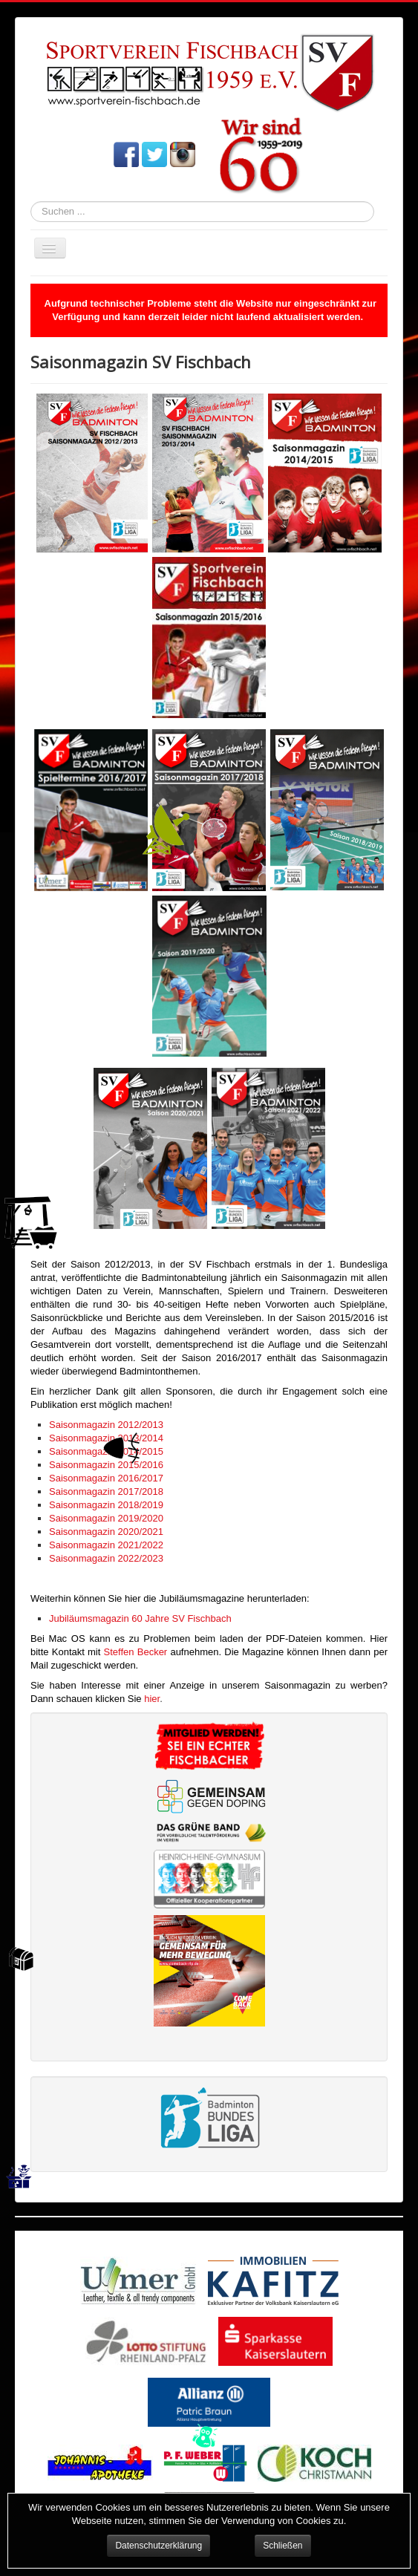  Describe the element at coordinates (30, 1222) in the screenshot. I see `access gold mine resource building` at that location.